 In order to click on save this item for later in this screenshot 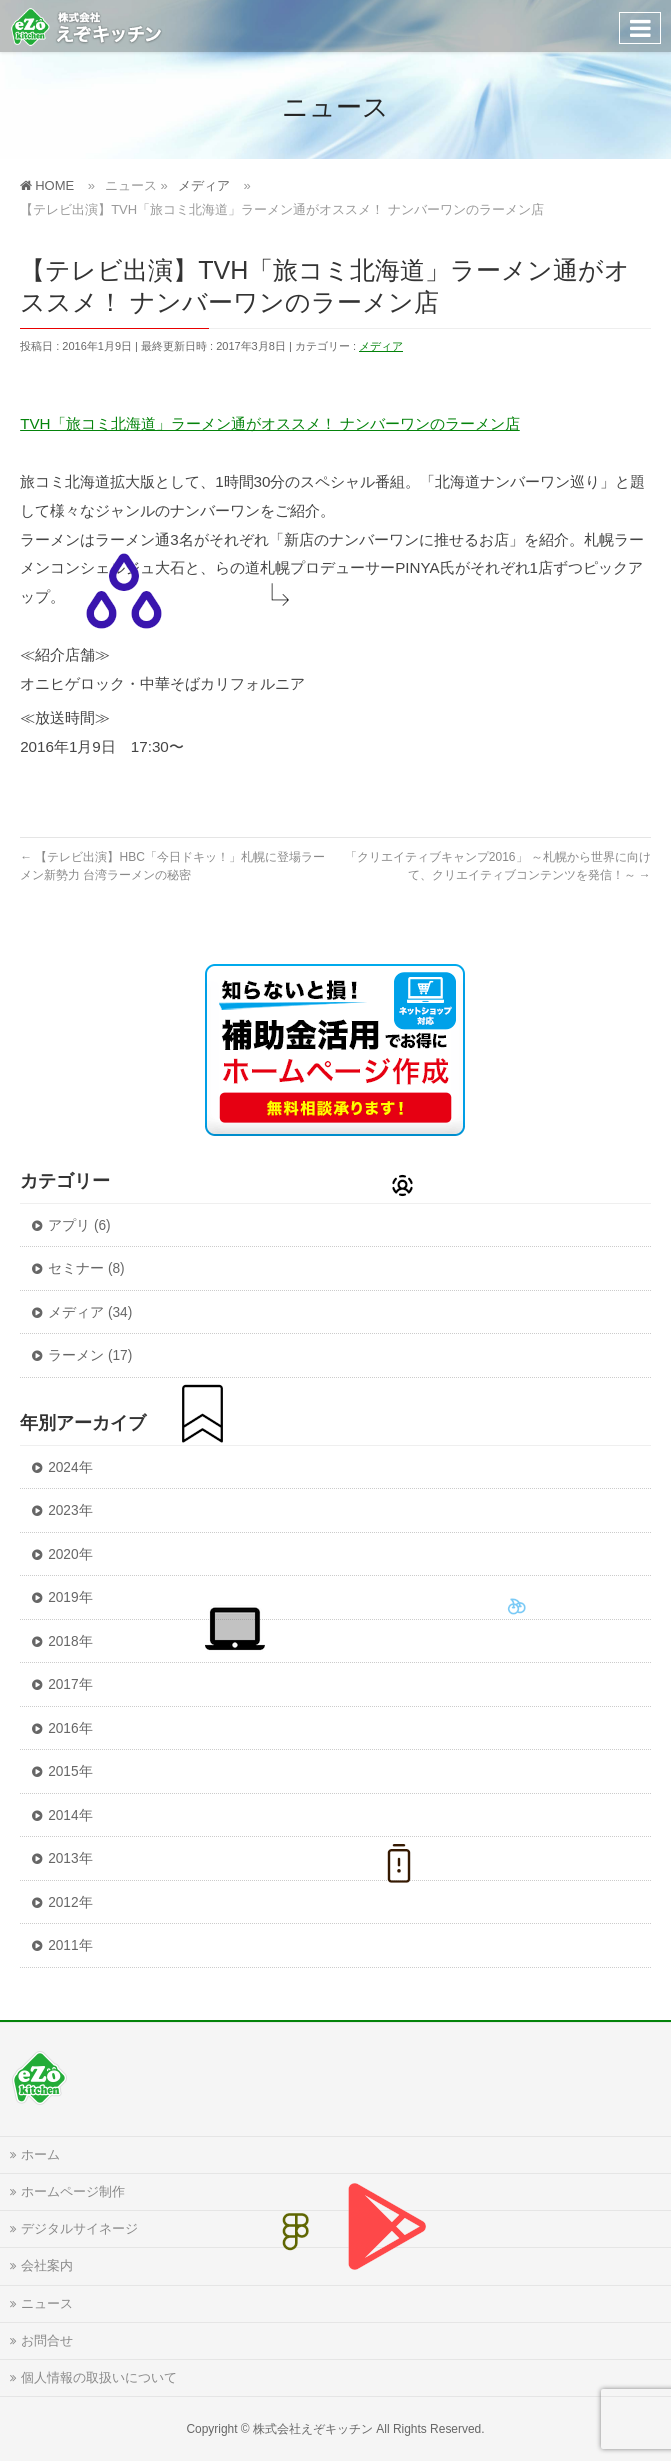, I will do `click(202, 1412)`.